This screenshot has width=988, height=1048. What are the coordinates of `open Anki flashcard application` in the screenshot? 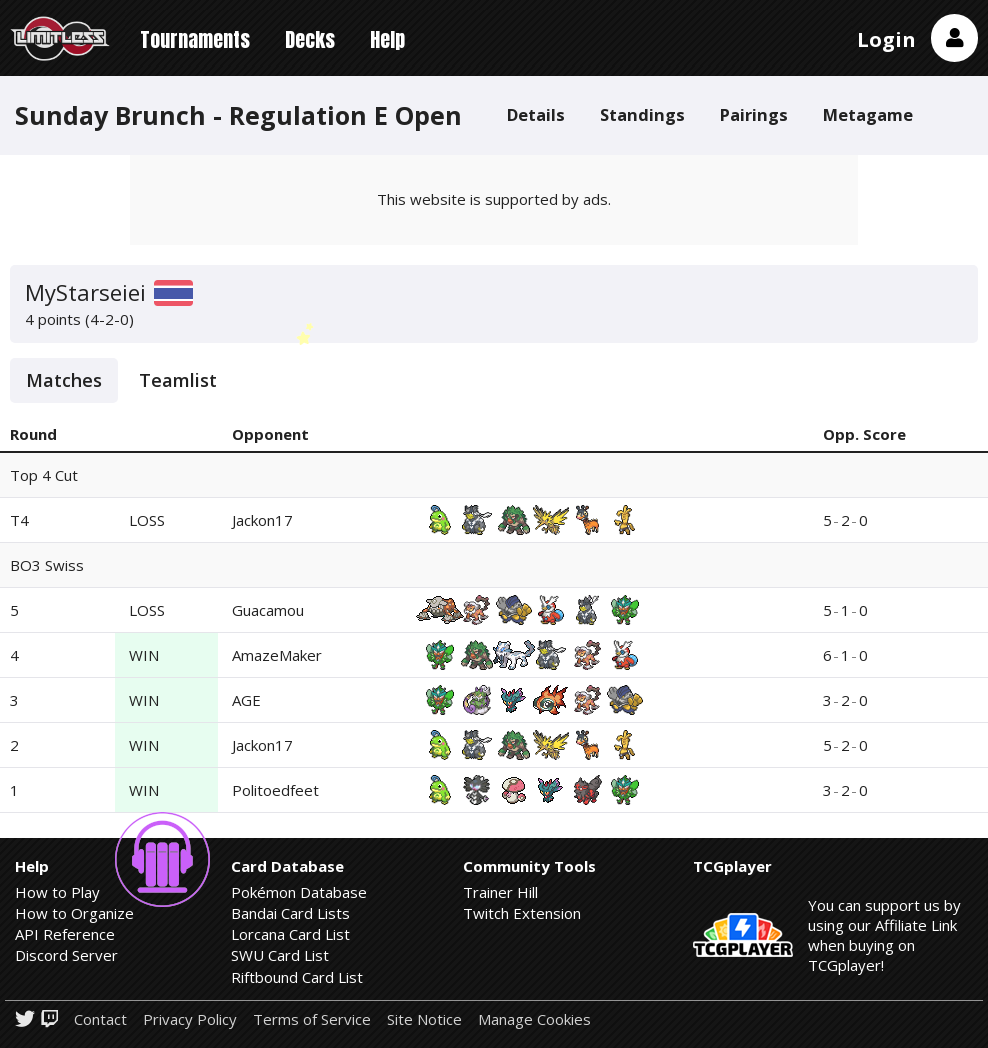 It's located at (305, 334).